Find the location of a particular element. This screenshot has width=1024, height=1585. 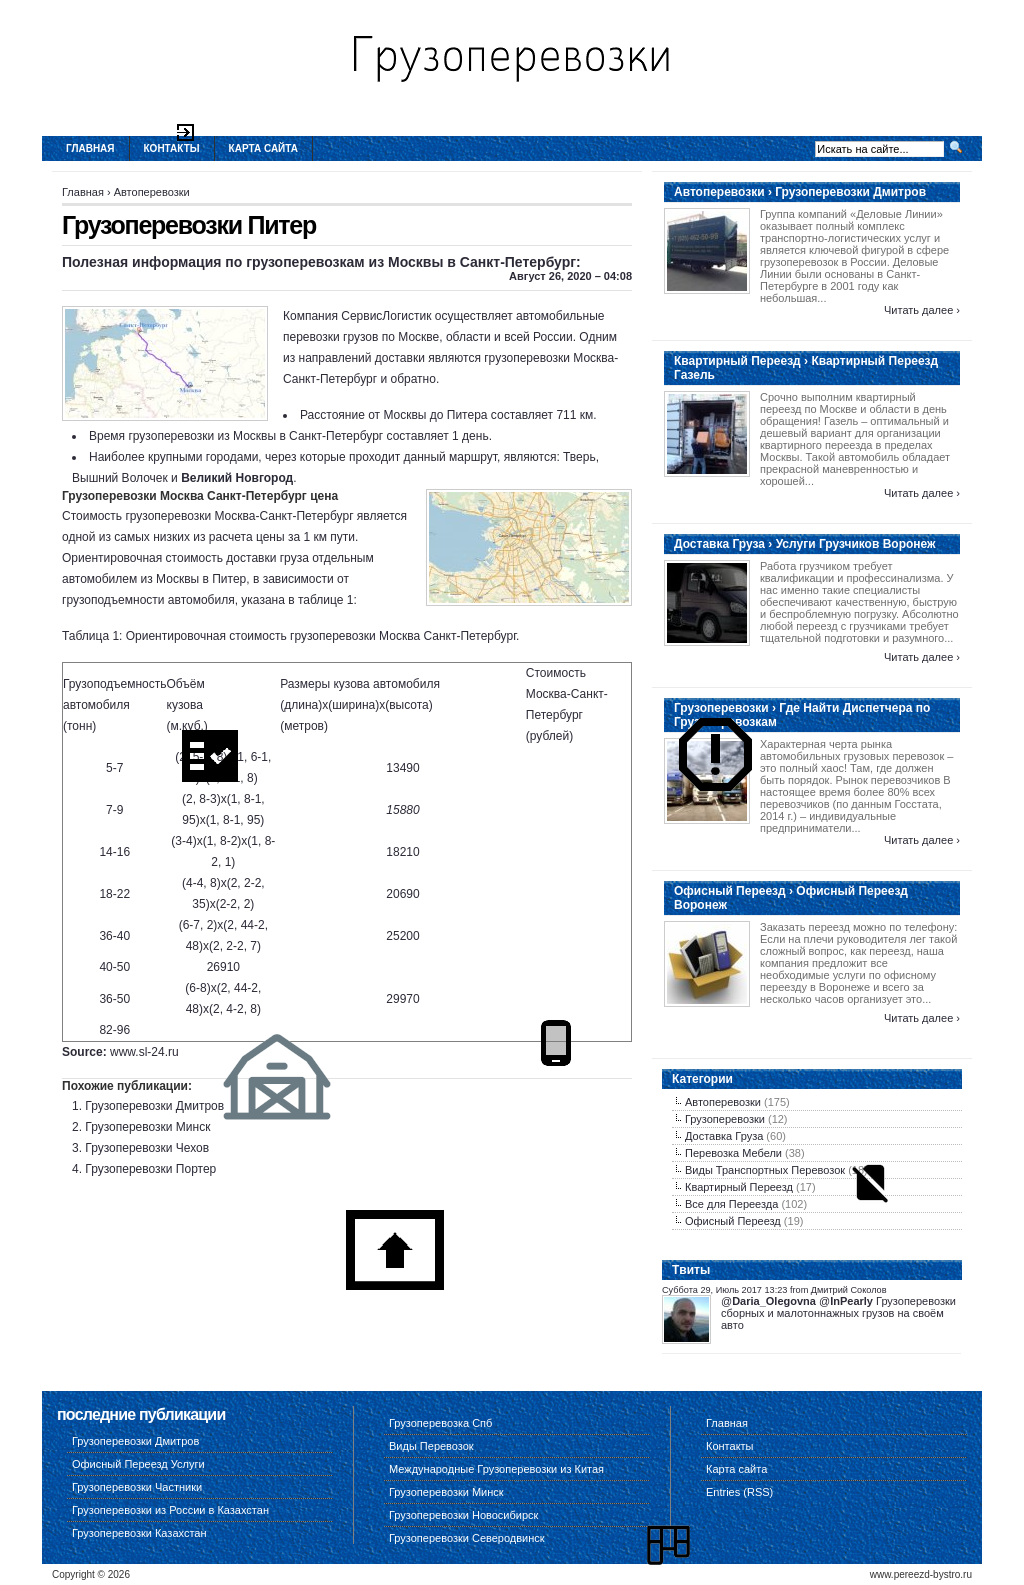

access farm or agricultural settings is located at coordinates (277, 1084).